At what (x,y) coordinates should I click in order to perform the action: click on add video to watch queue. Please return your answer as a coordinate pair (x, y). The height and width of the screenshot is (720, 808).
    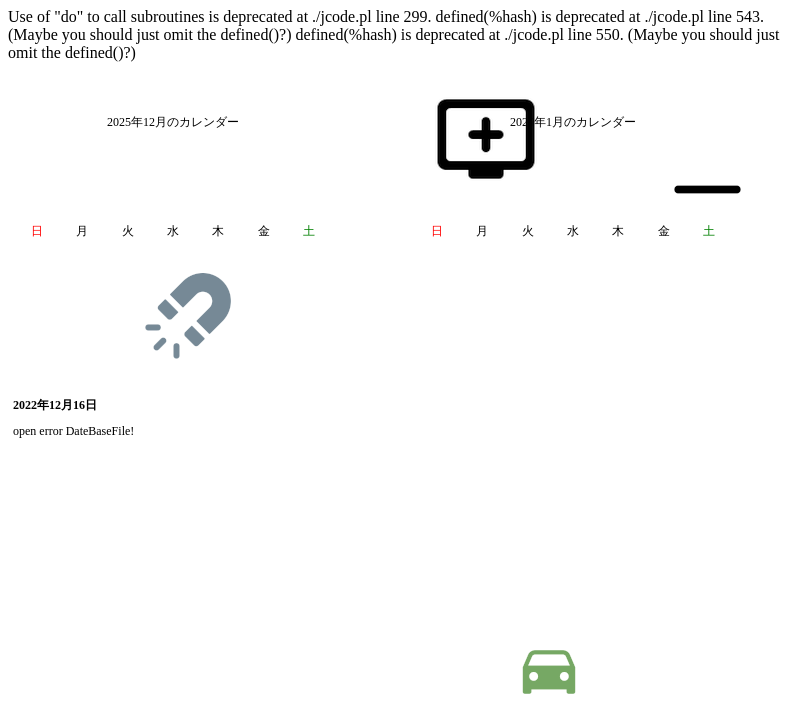
    Looking at the image, I should click on (486, 139).